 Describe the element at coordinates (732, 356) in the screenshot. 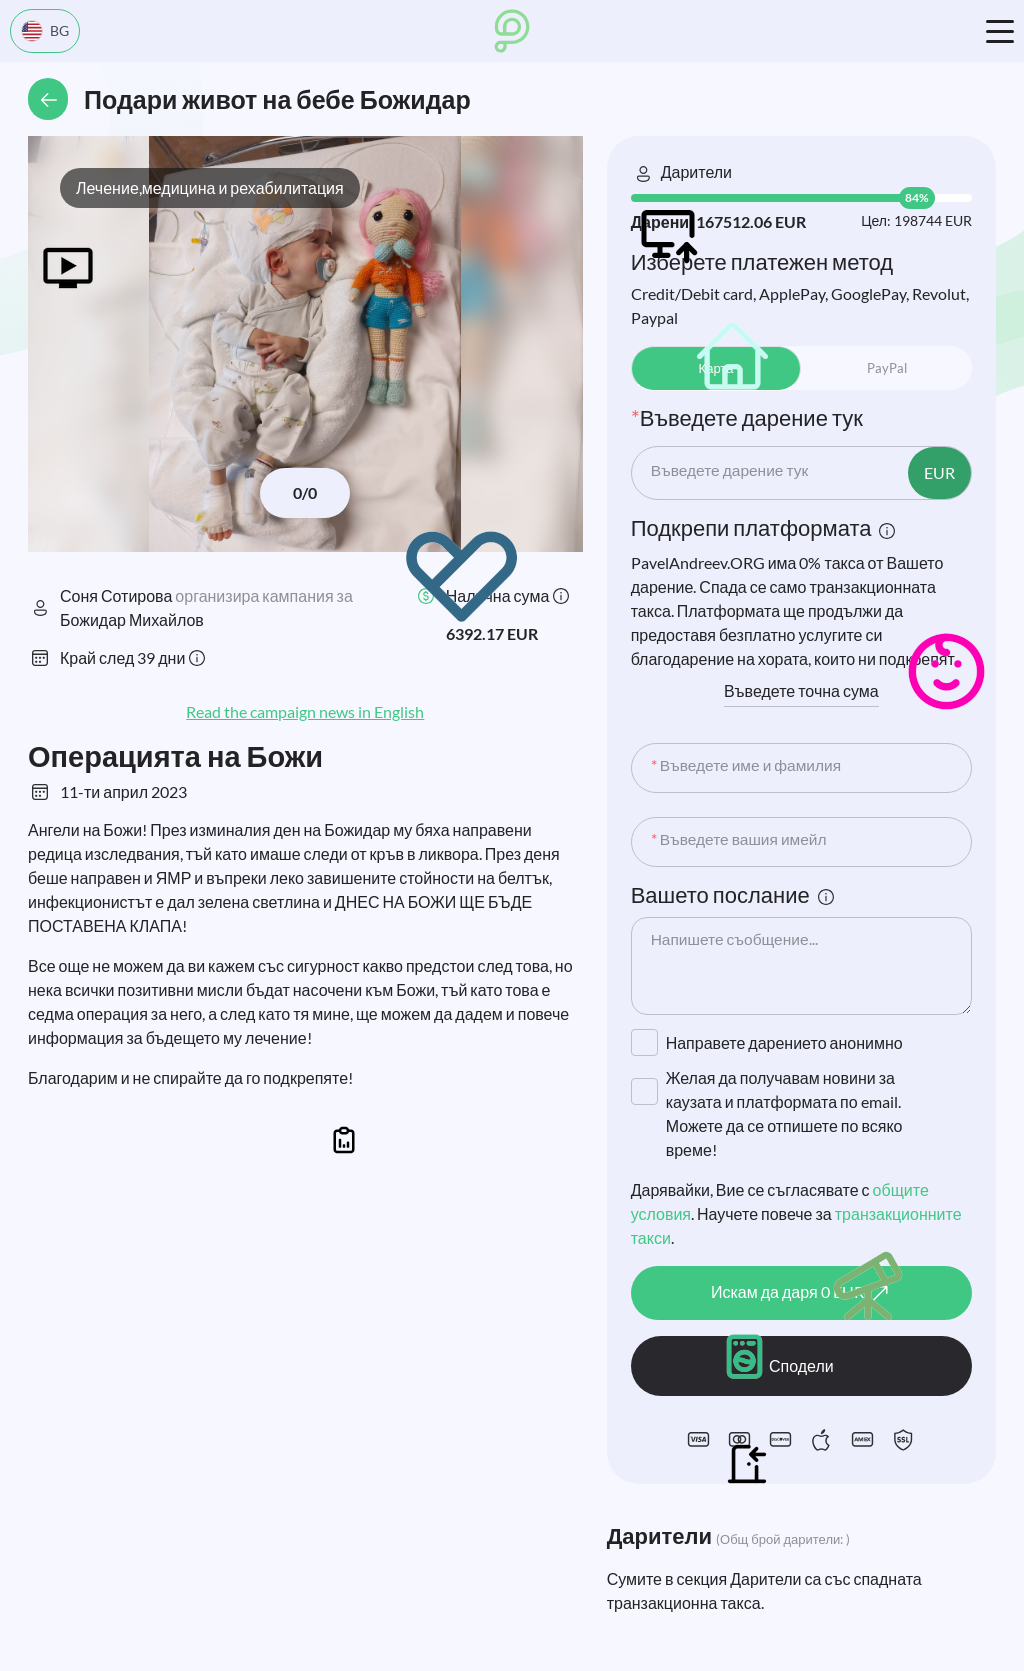

I see `navigate to home screen` at that location.